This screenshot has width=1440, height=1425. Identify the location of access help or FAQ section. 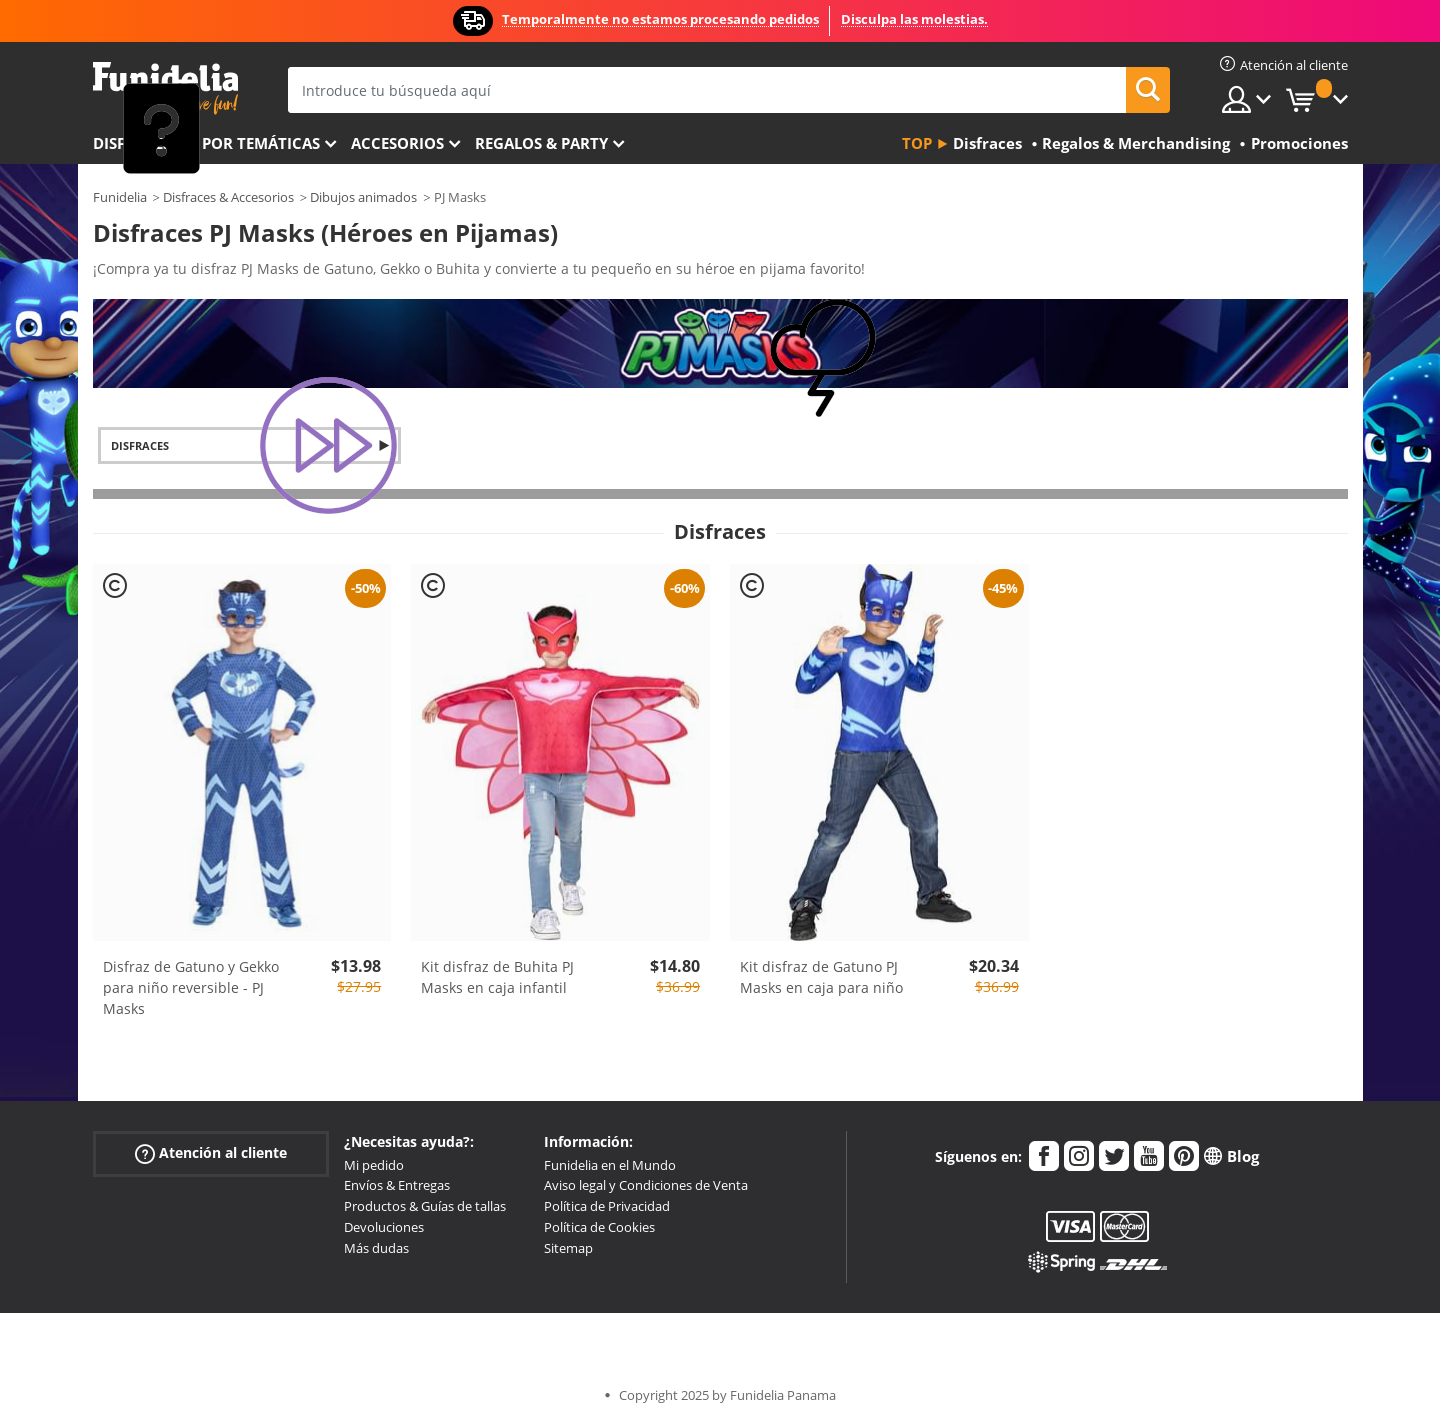
(161, 128).